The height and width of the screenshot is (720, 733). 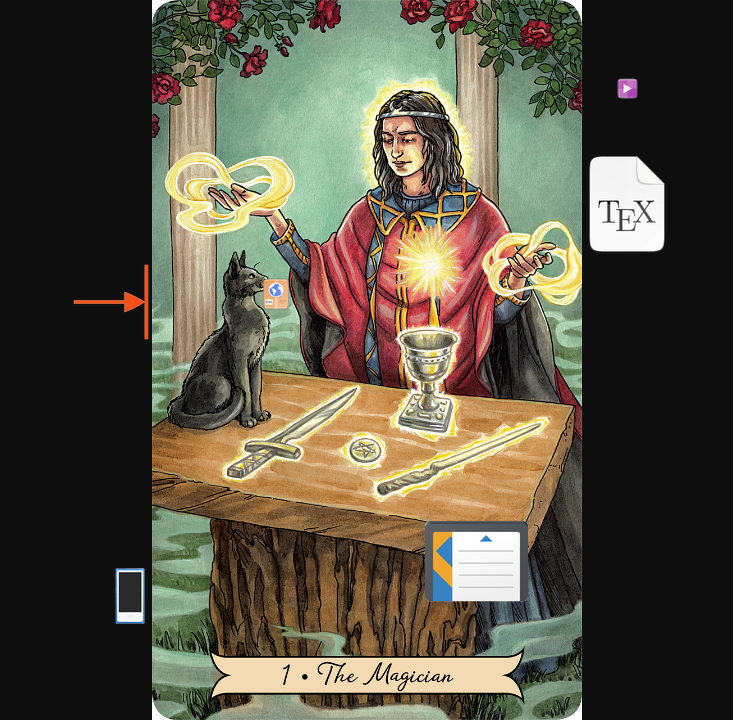 I want to click on a LaTeX or TeX document file, so click(x=627, y=204).